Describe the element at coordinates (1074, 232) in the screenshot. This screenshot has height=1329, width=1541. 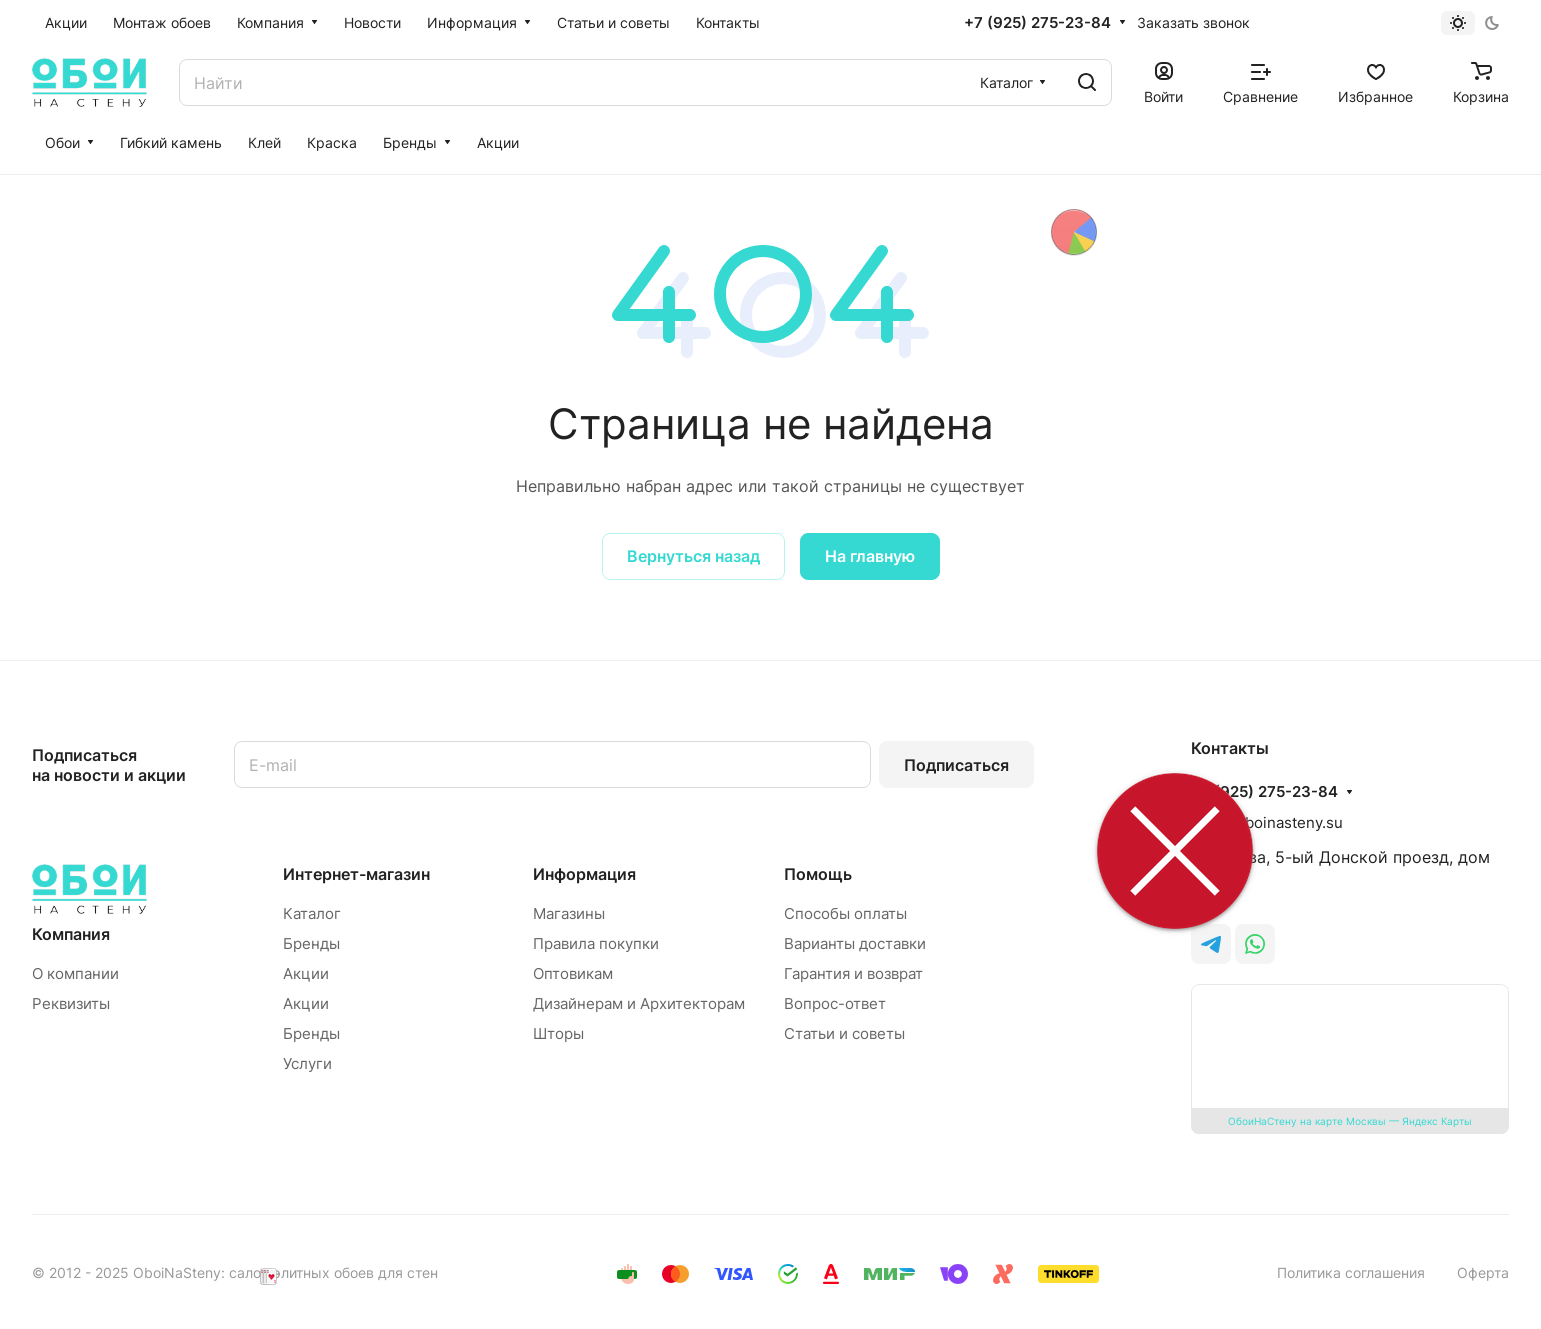
I see `open disk usage analyzer` at that location.